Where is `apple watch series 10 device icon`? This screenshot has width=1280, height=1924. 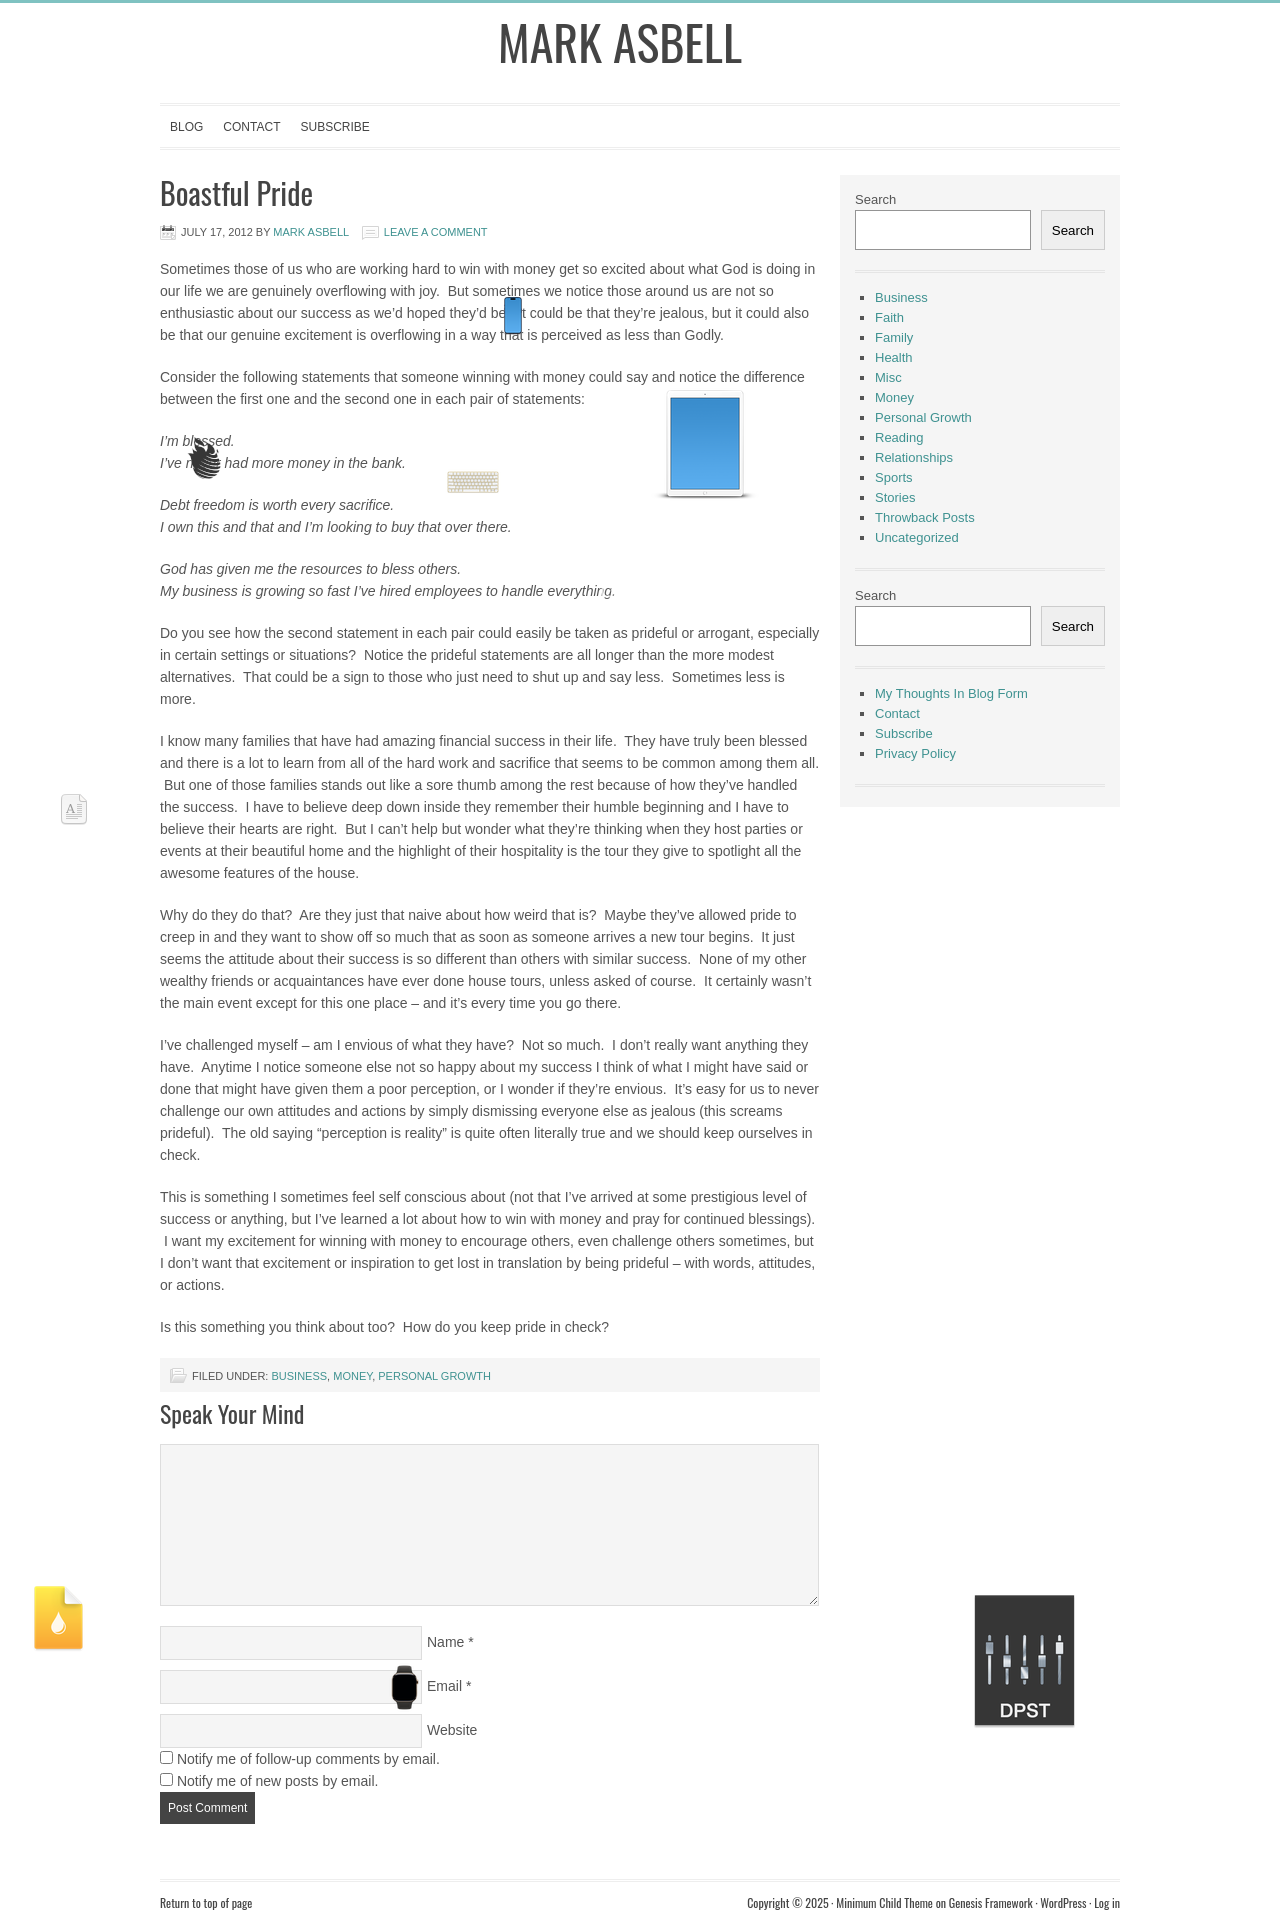 apple watch series 10 device icon is located at coordinates (404, 1687).